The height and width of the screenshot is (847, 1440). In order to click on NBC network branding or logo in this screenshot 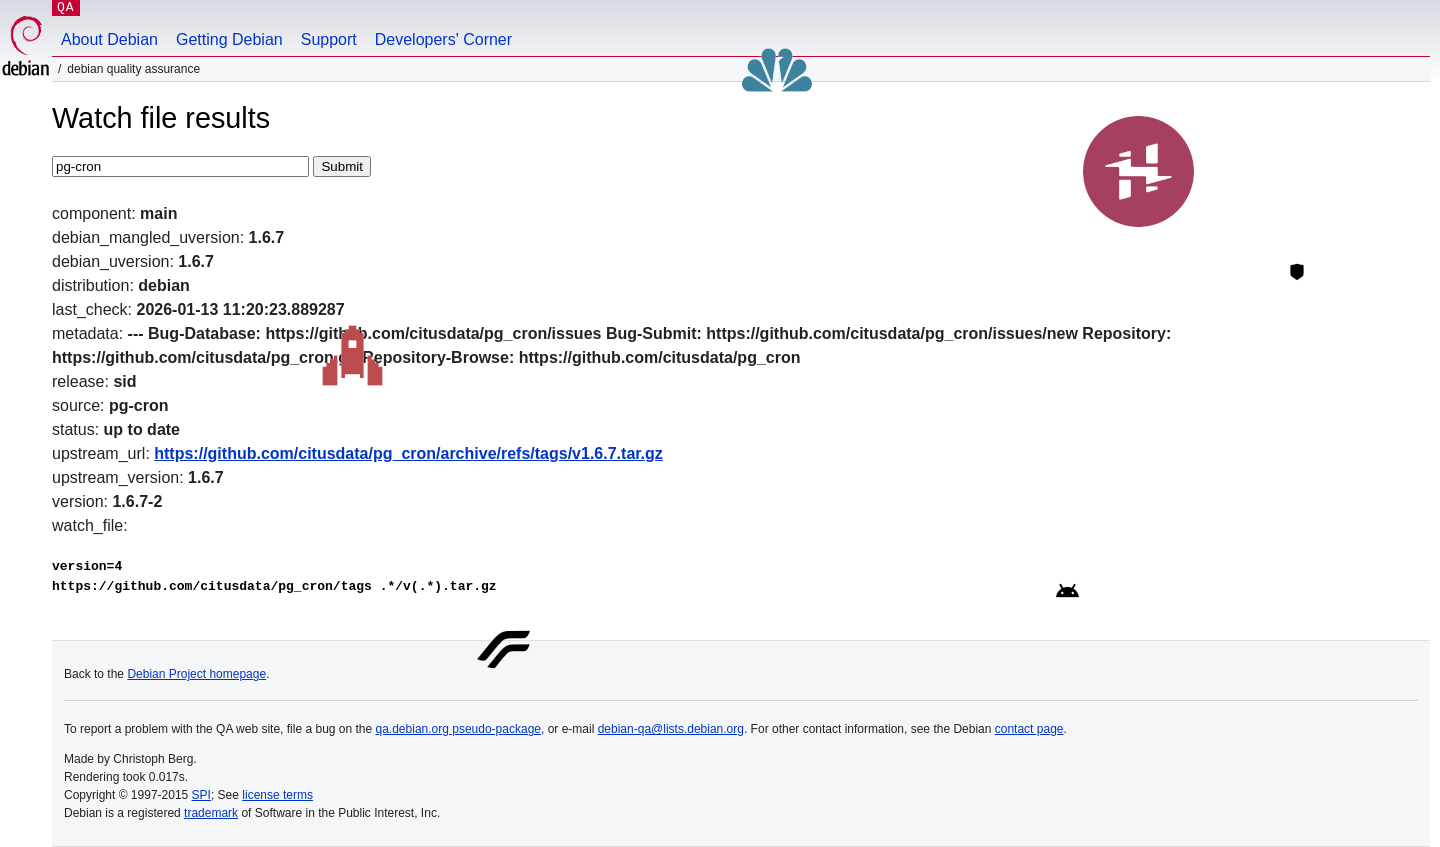, I will do `click(777, 70)`.